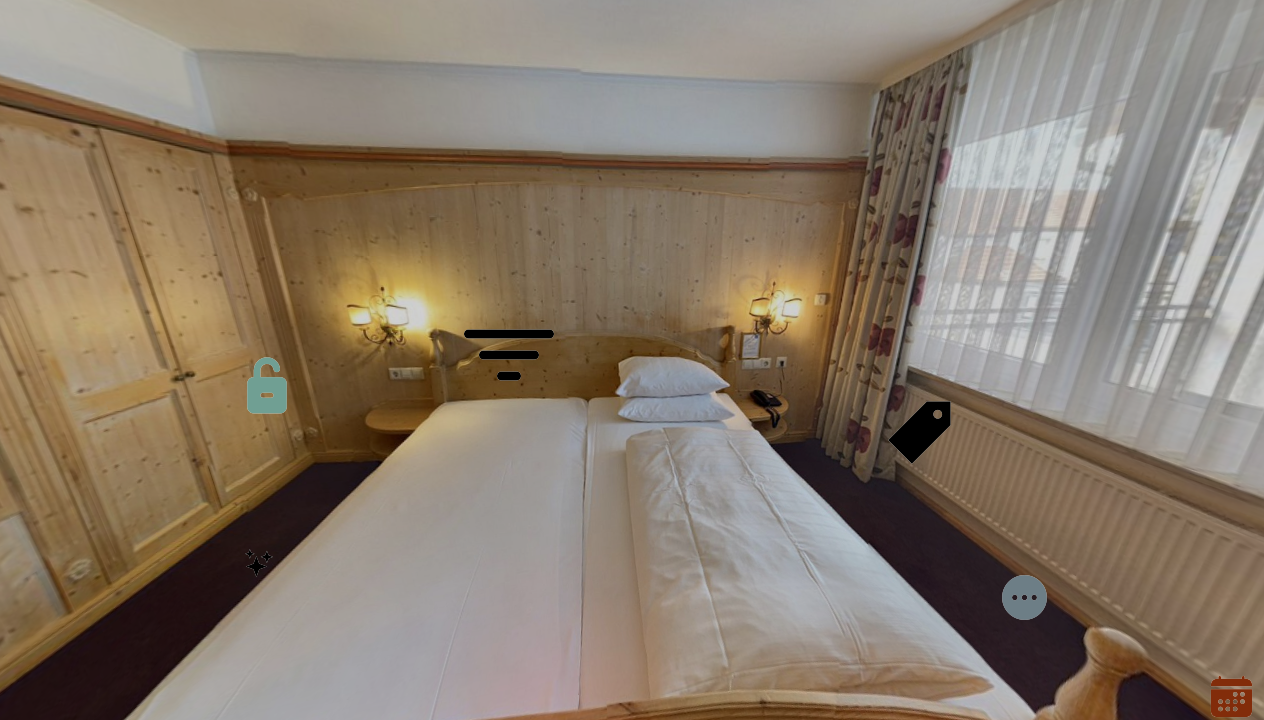  I want to click on unlock a secured item or feature, so click(267, 387).